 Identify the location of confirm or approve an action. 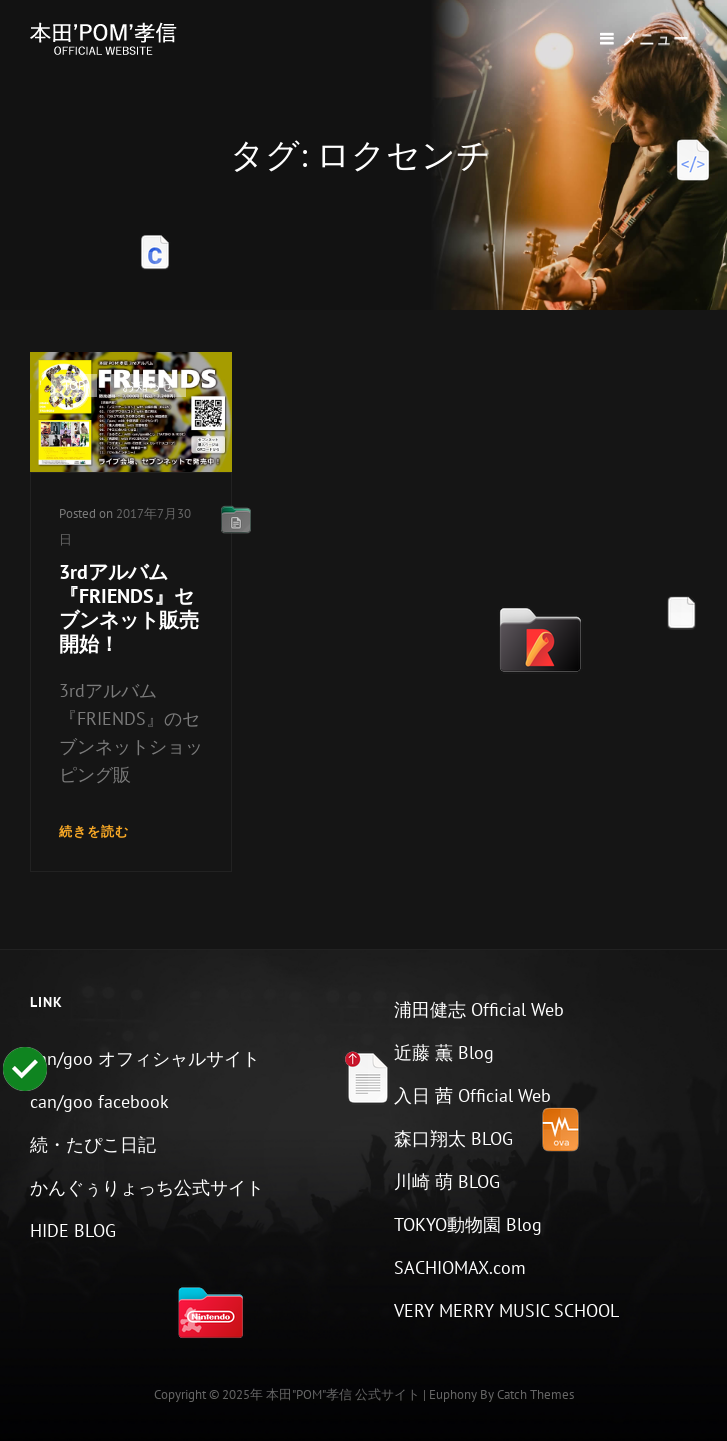
(25, 1069).